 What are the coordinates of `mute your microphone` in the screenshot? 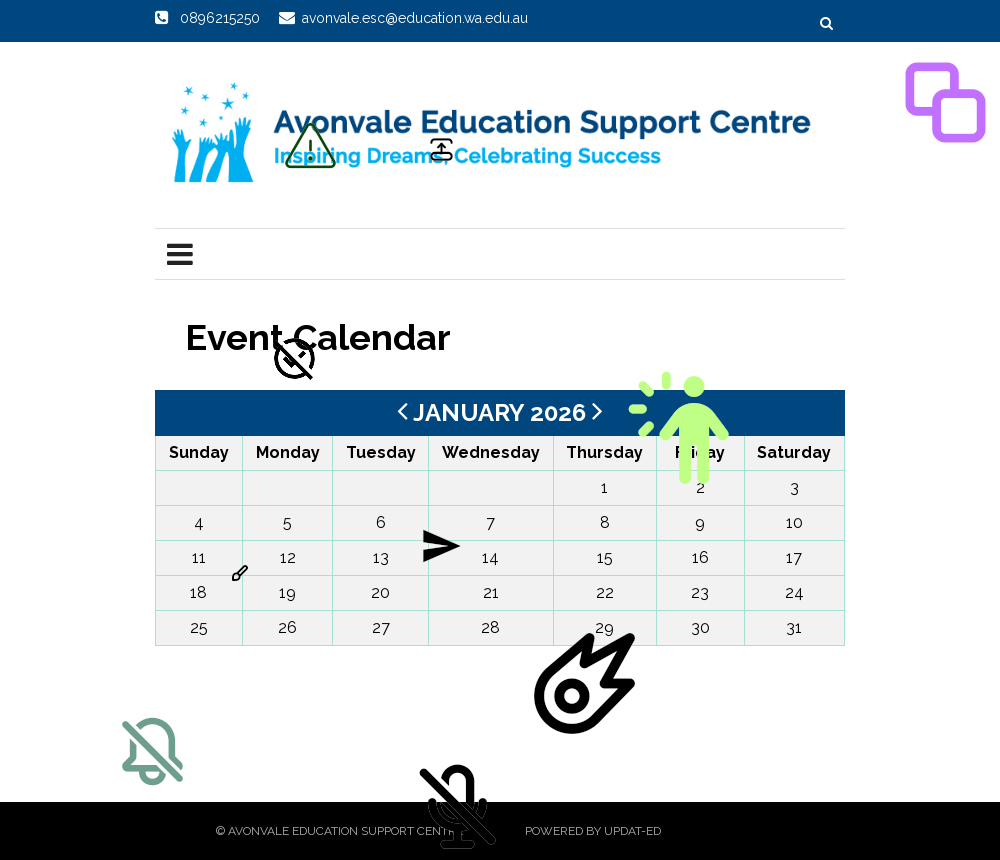 It's located at (457, 806).